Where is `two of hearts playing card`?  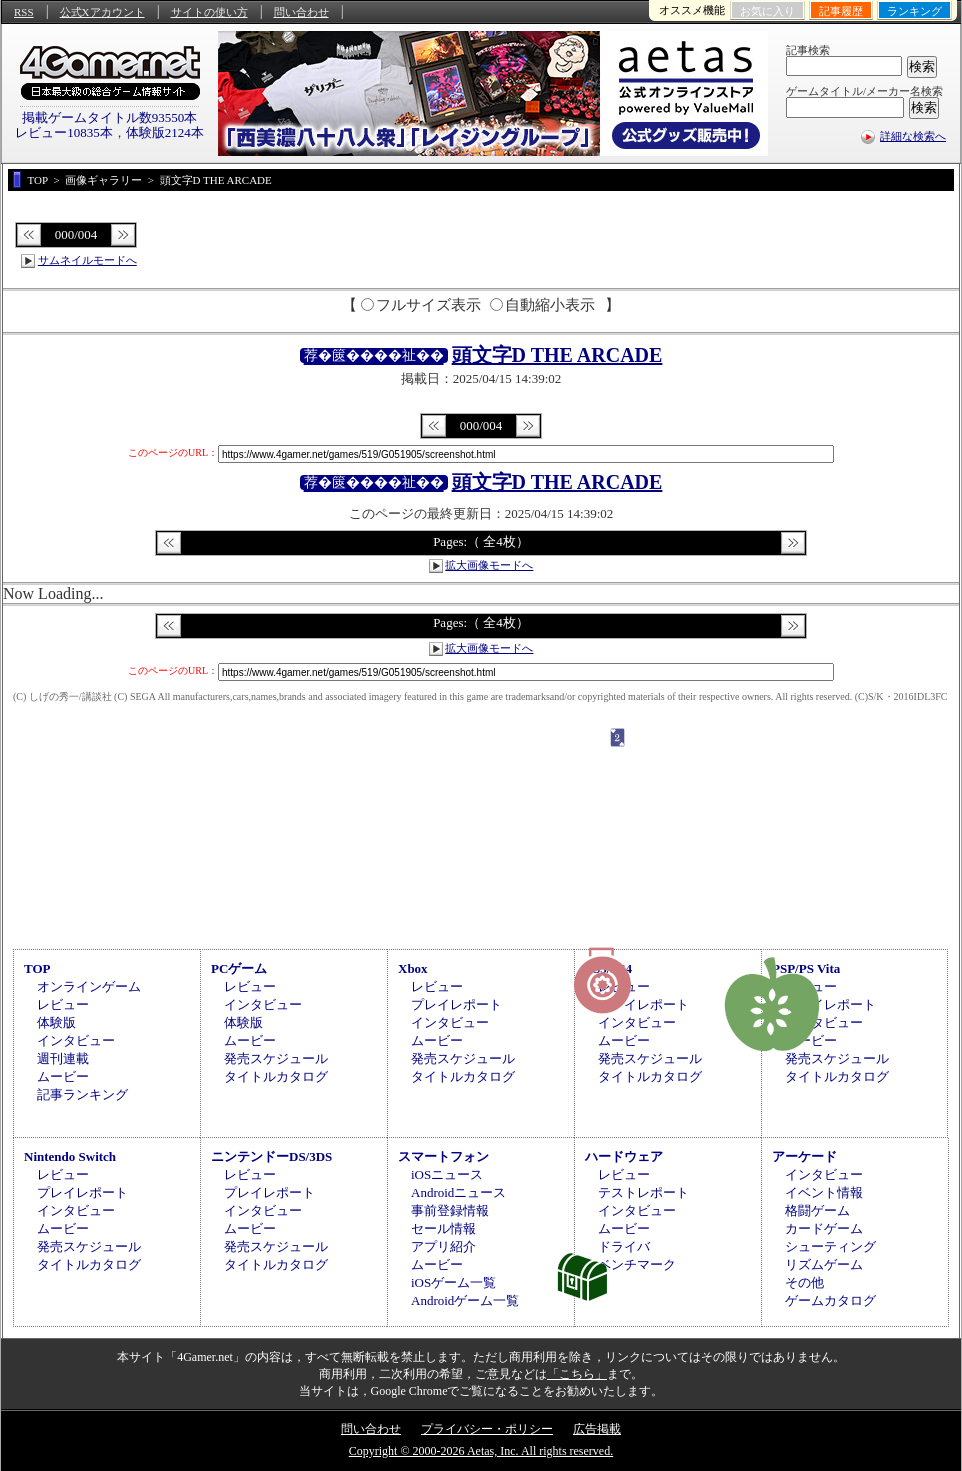 two of hearts playing card is located at coordinates (617, 737).